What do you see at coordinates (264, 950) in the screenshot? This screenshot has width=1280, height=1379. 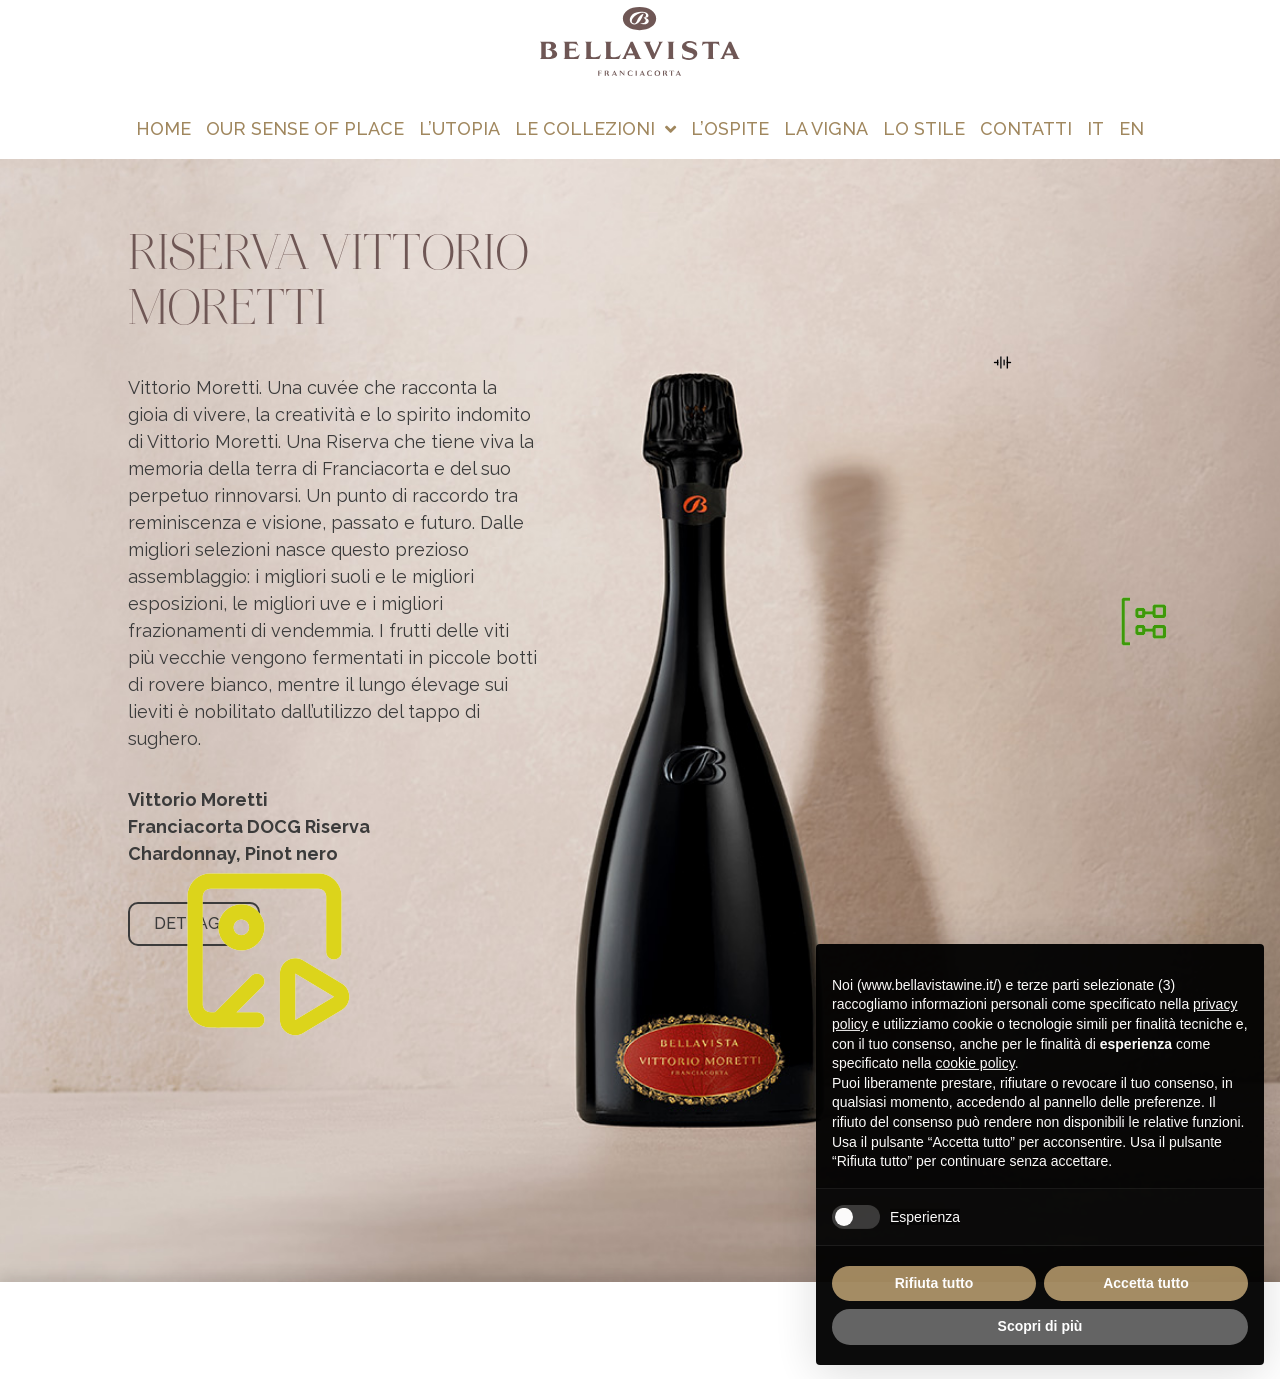 I see `play a slideshow or image gallery` at bounding box center [264, 950].